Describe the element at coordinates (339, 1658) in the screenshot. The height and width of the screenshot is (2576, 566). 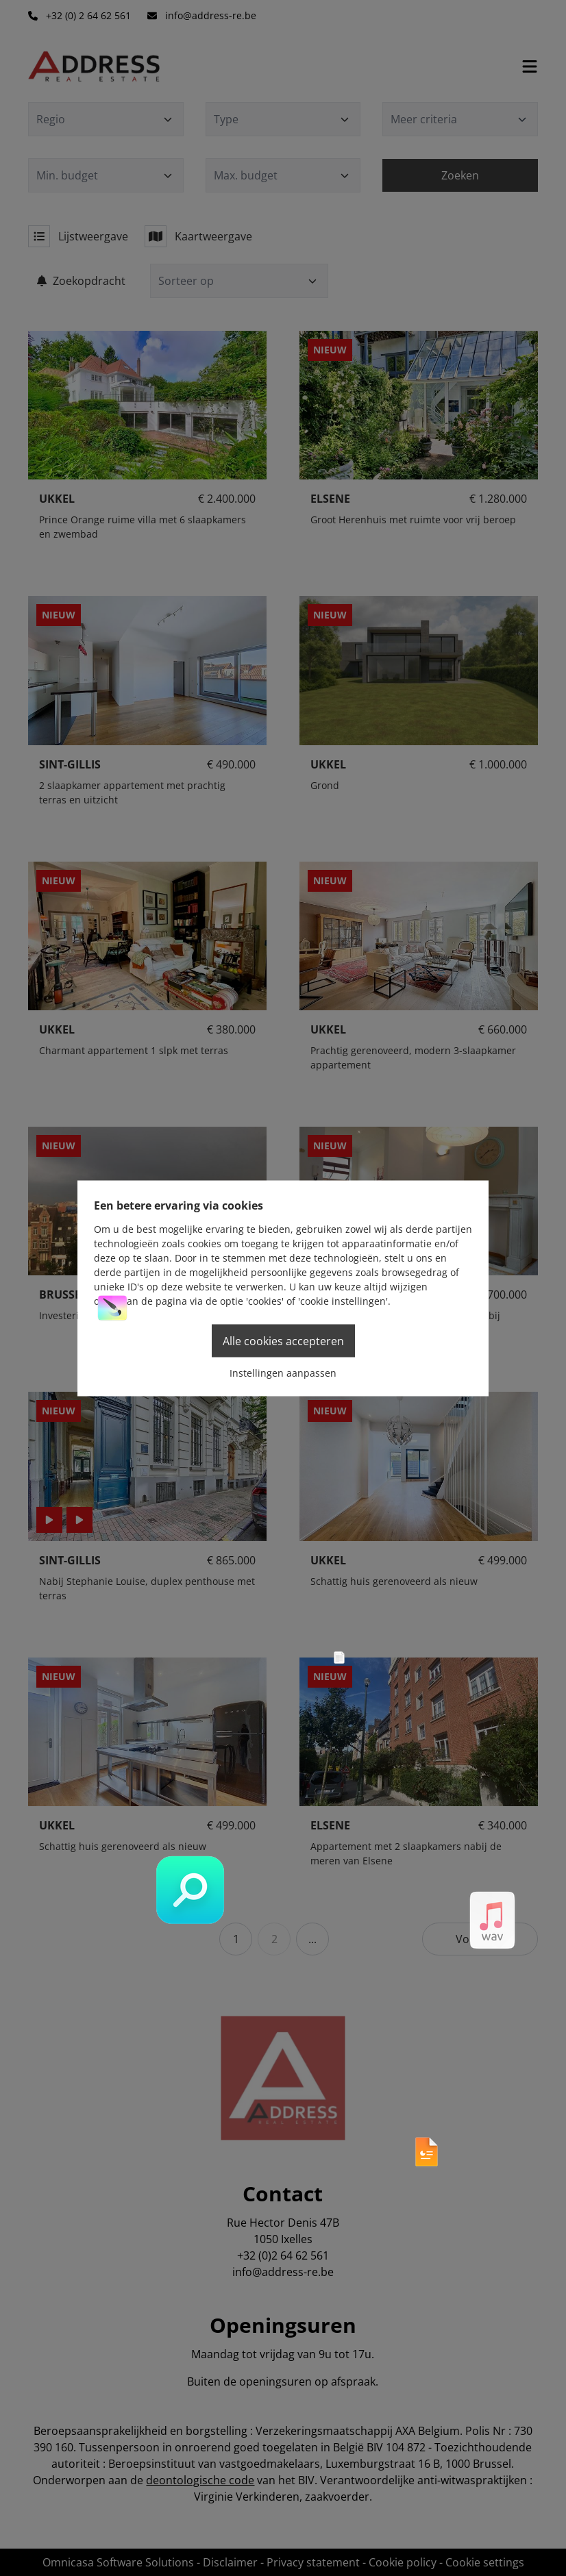
I see `a plain text file document` at that location.